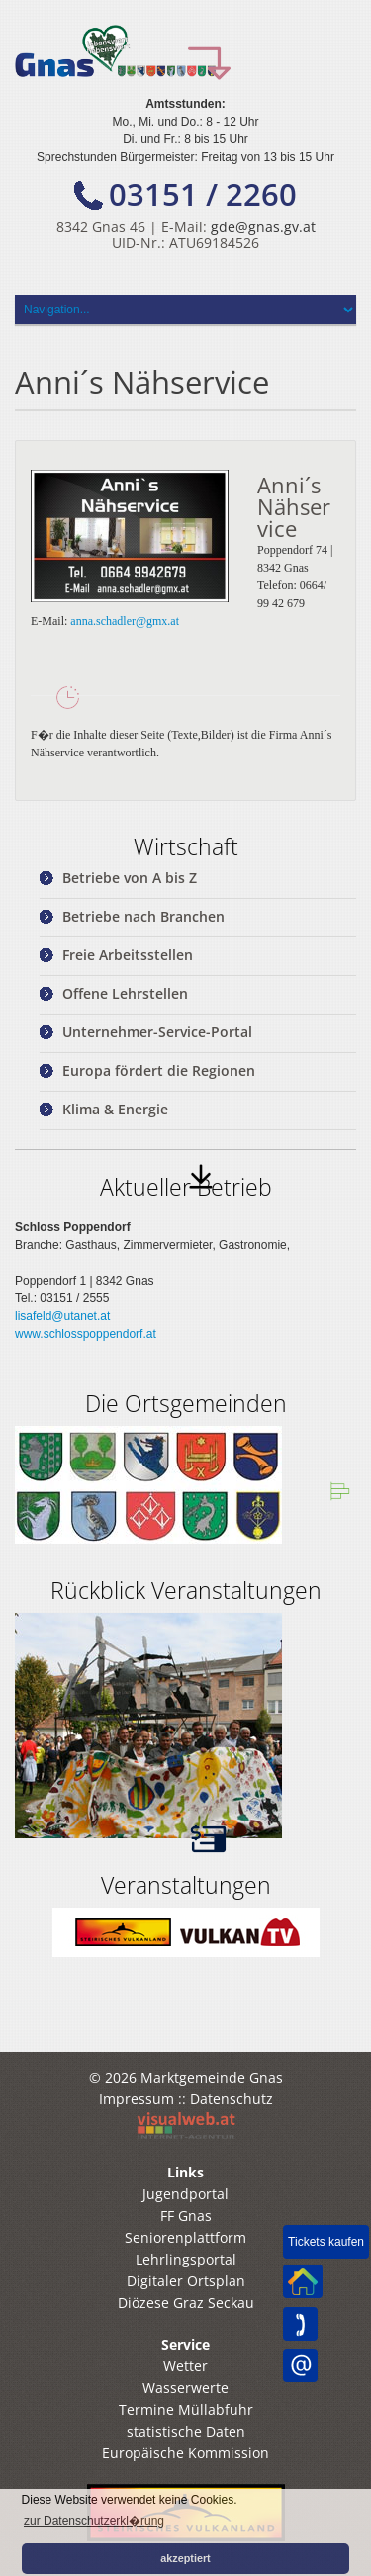 Image resolution: width=371 pixels, height=2576 pixels. What do you see at coordinates (209, 1839) in the screenshot?
I see `view or access invoices` at bounding box center [209, 1839].